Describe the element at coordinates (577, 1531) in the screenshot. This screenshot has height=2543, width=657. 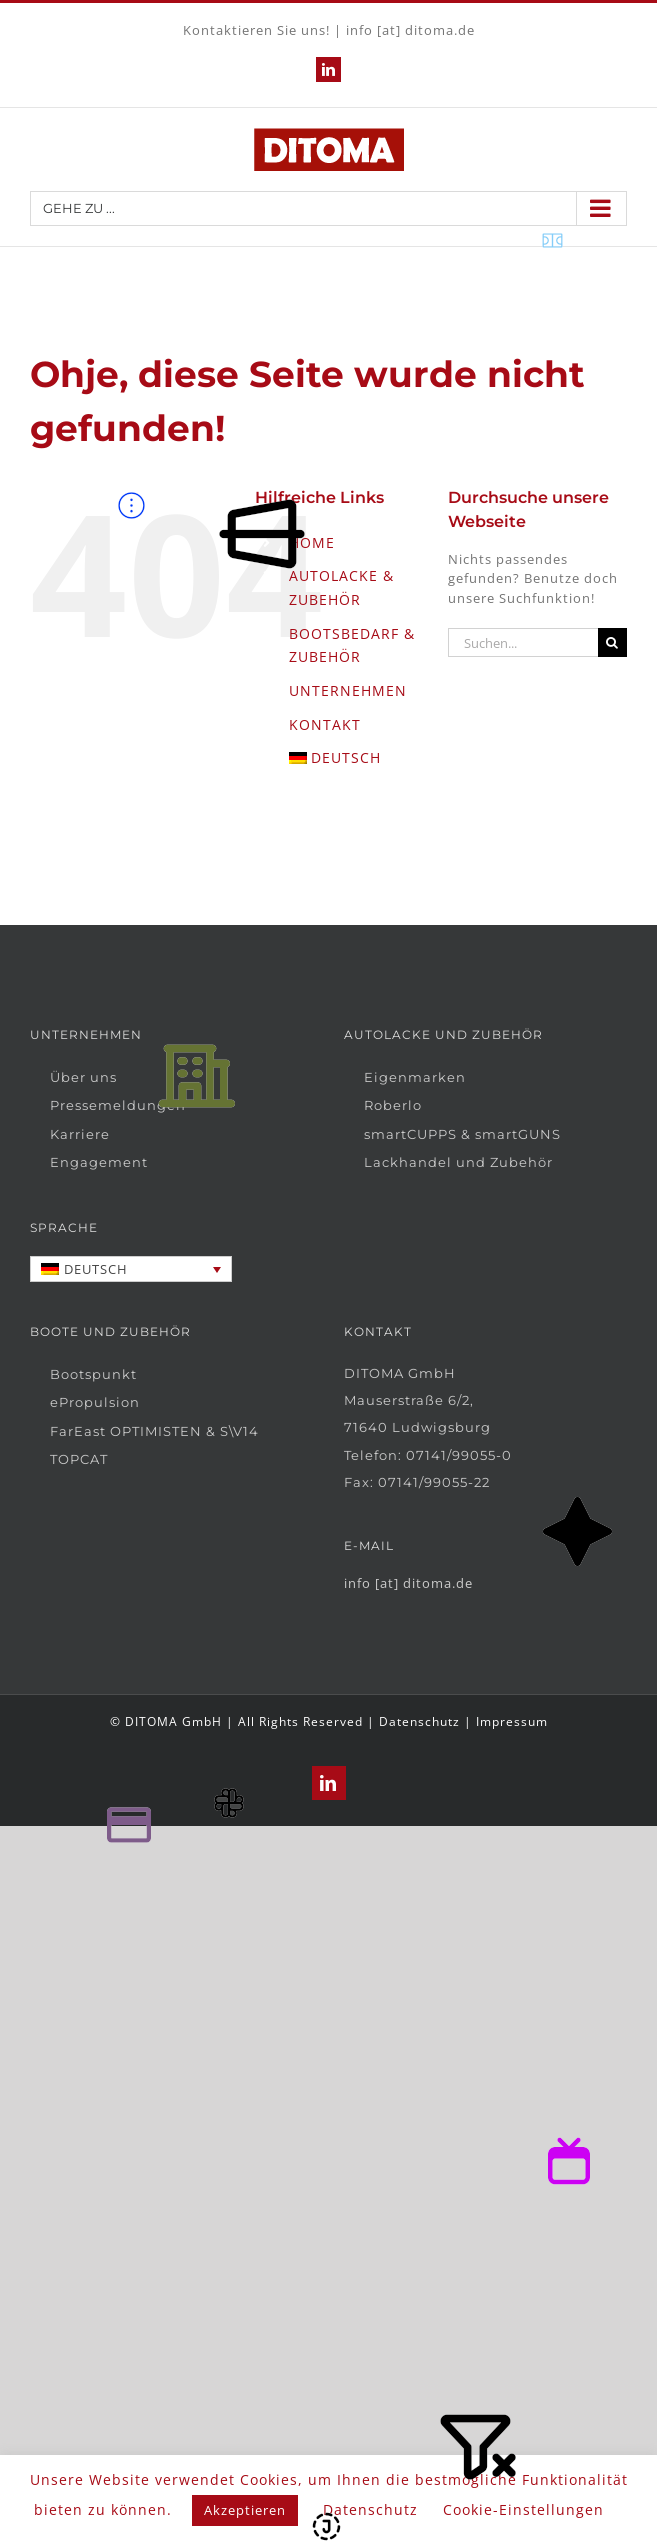
I see `indicates a special or featured item` at that location.